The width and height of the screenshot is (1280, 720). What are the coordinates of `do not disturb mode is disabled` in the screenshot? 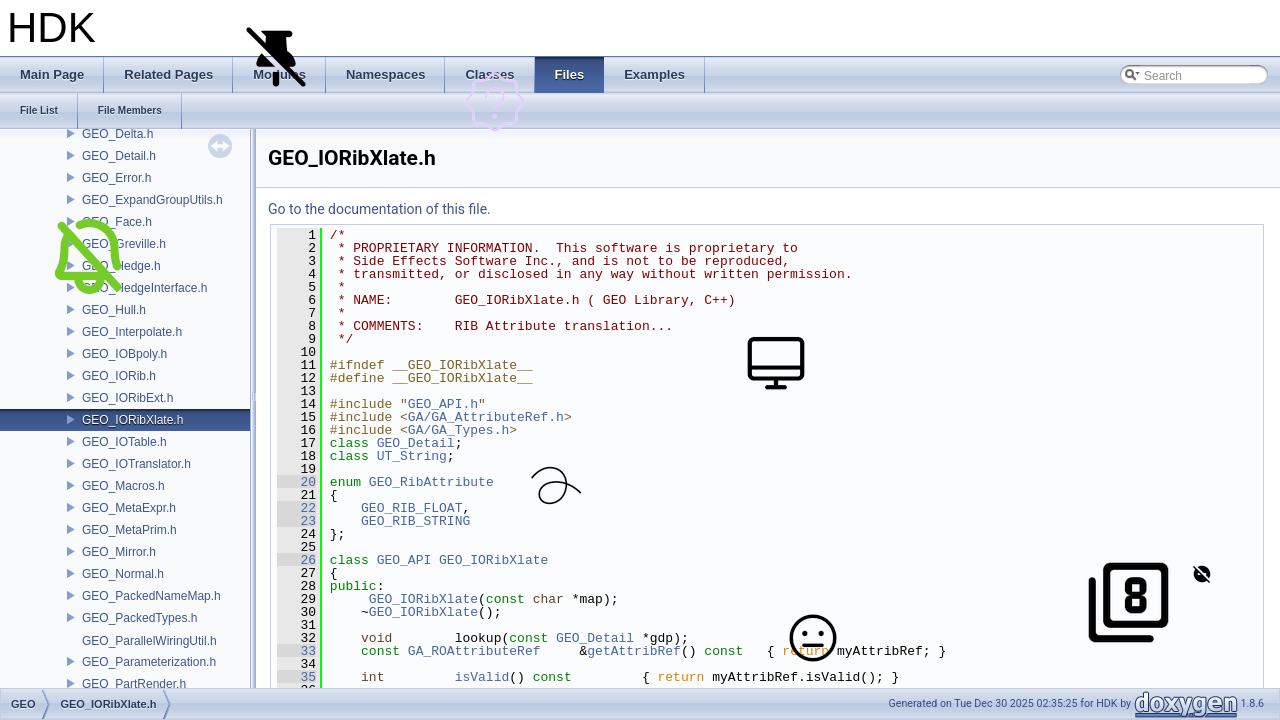 It's located at (1202, 574).